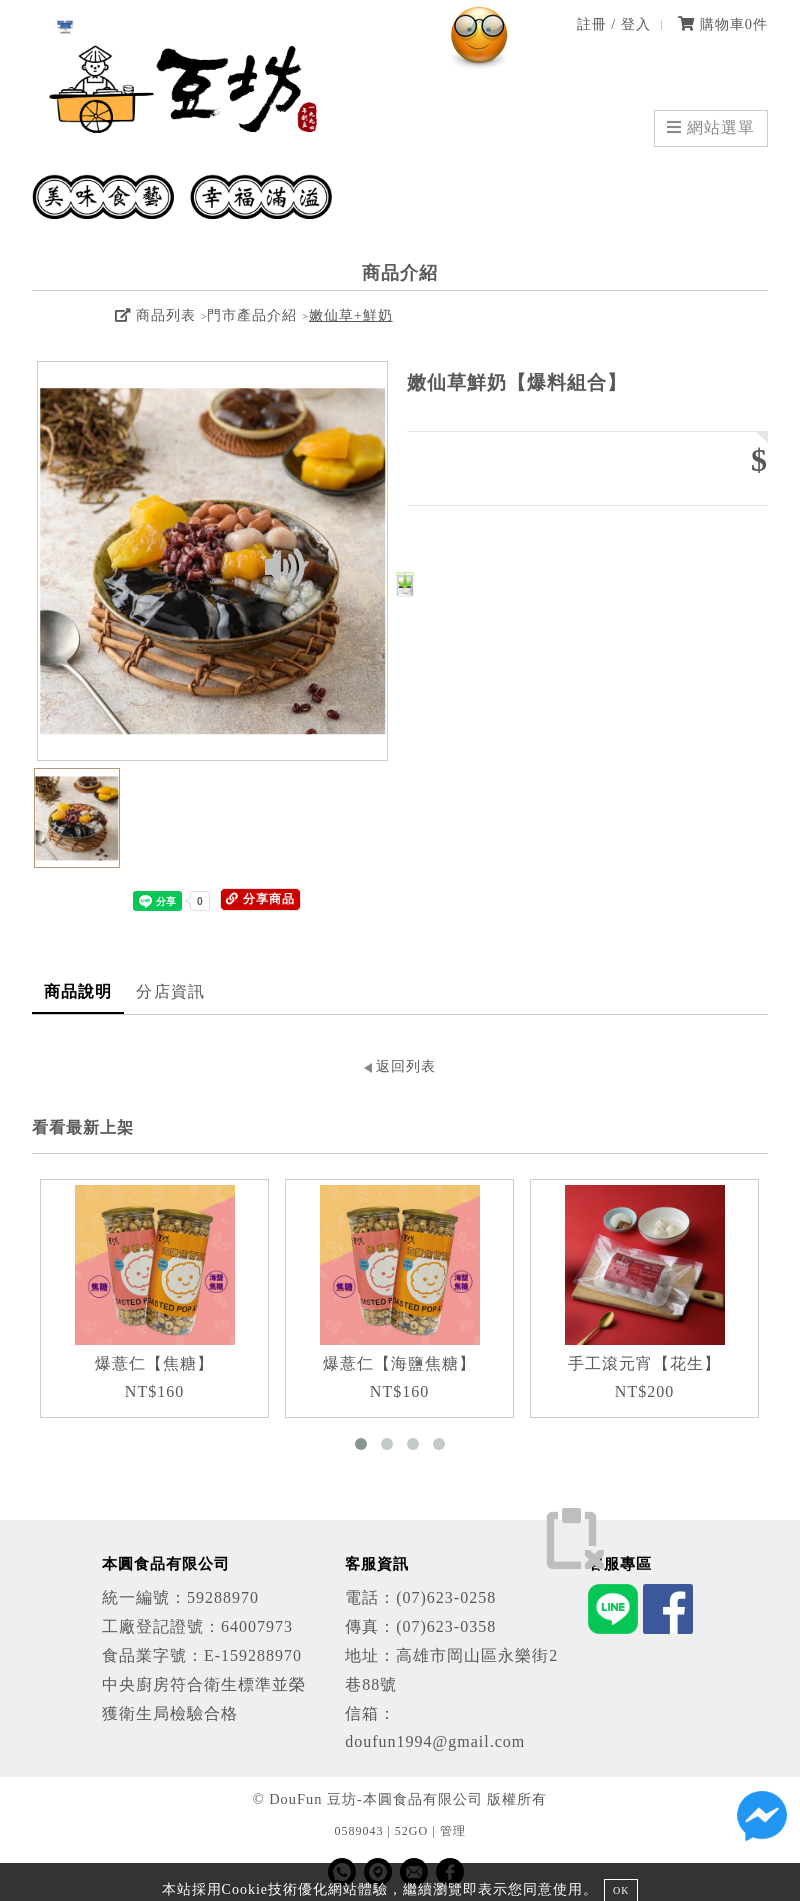  What do you see at coordinates (405, 585) in the screenshot?
I see `save document to a new location or with a new name` at bounding box center [405, 585].